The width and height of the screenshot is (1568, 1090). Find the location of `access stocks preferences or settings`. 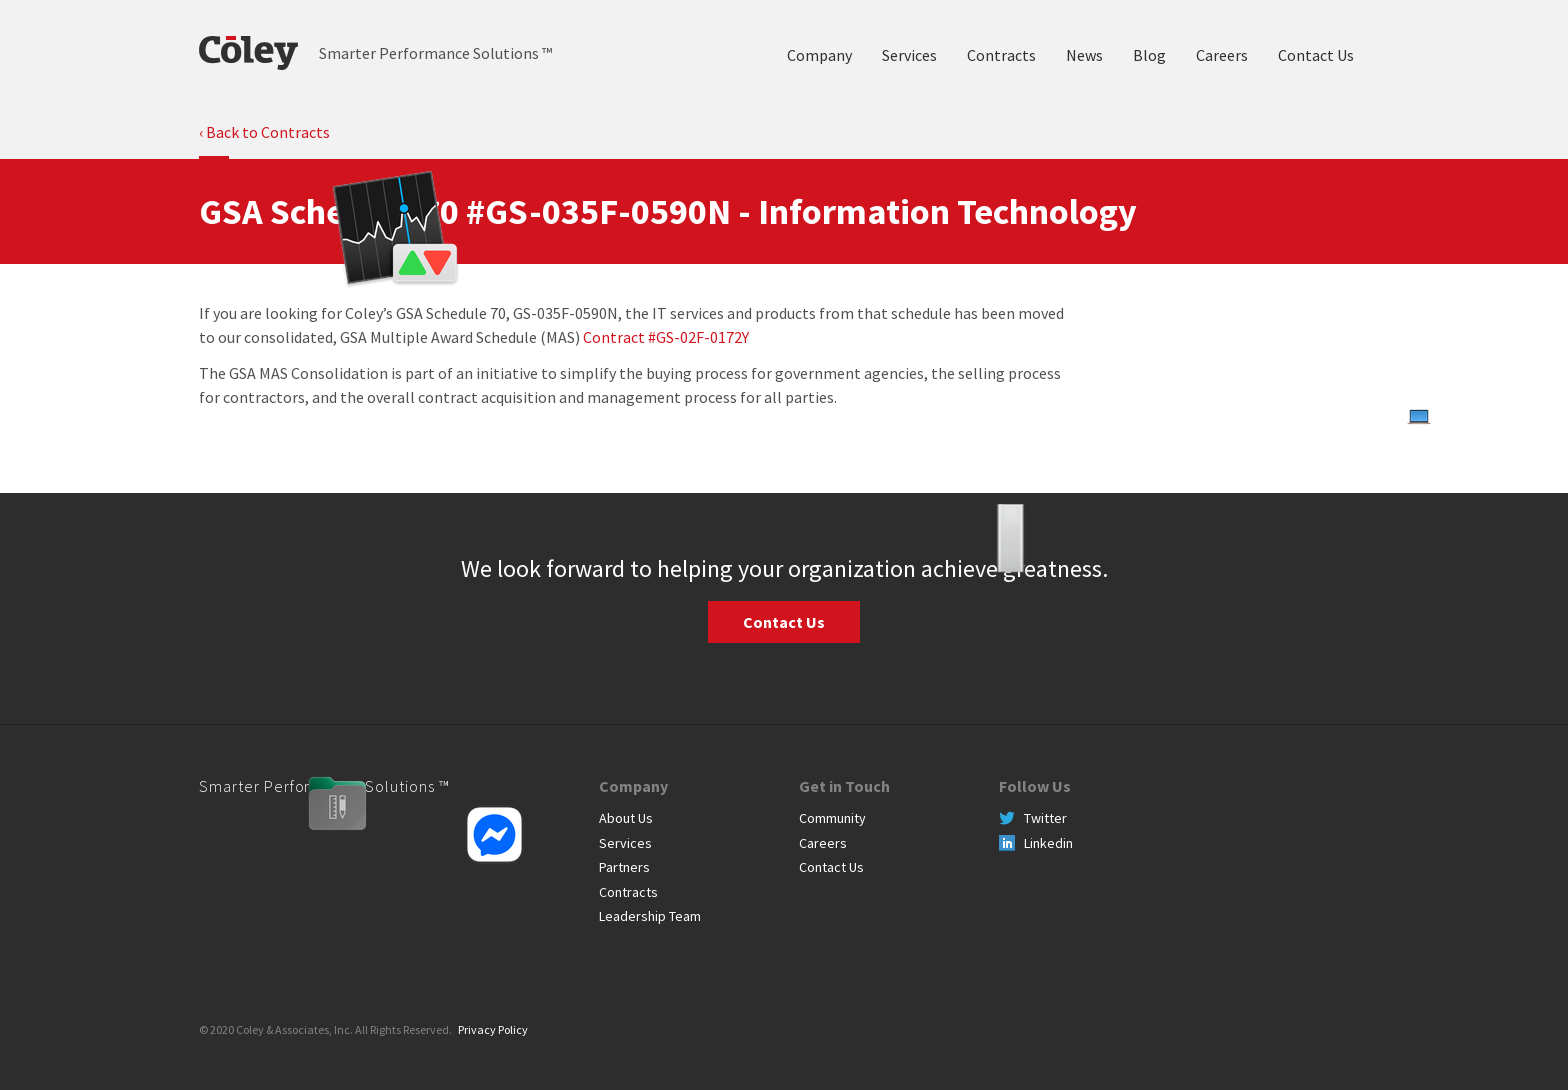

access stocks preferences or settings is located at coordinates (394, 227).